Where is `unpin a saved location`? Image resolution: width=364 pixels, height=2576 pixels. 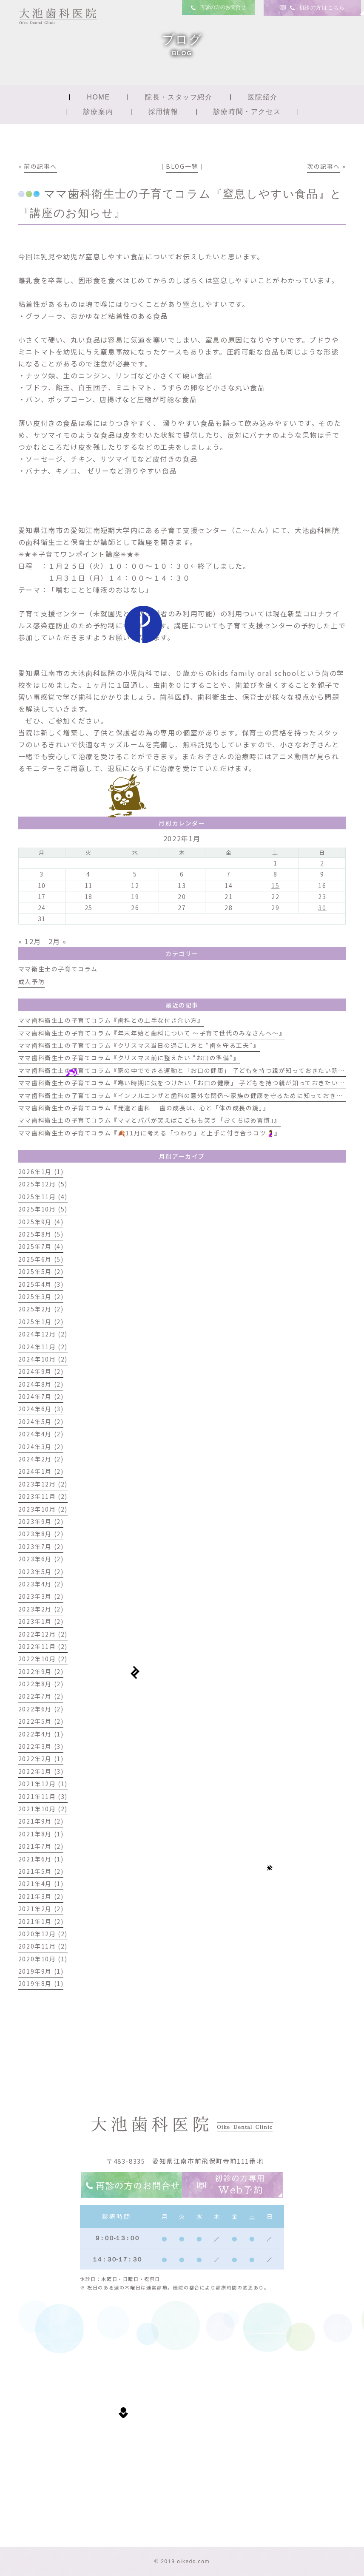 unpin a saved location is located at coordinates (269, 1868).